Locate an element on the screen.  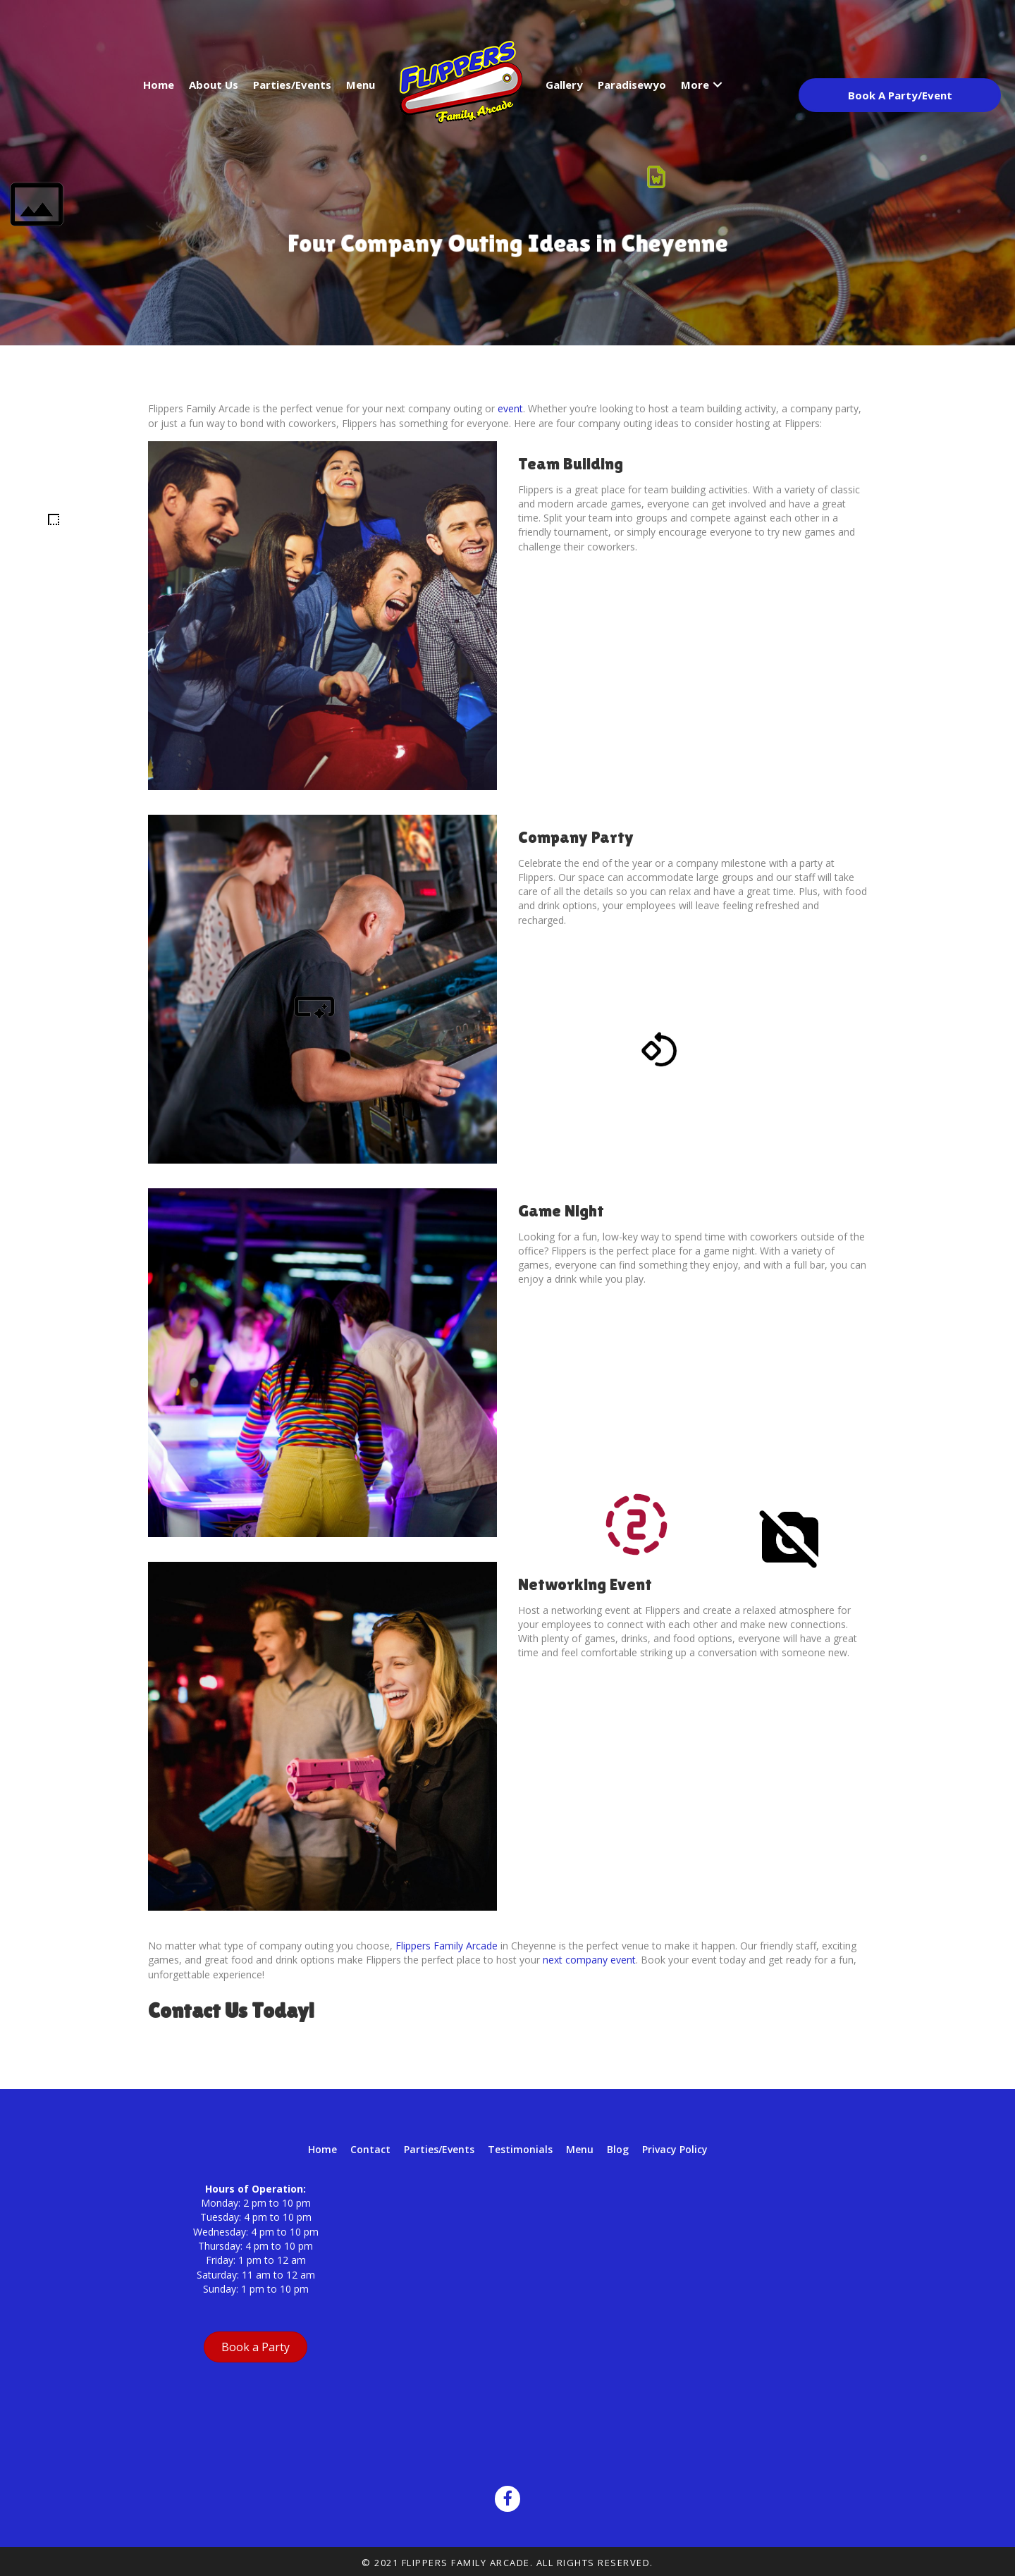
view photo at actual size is located at coordinates (37, 204).